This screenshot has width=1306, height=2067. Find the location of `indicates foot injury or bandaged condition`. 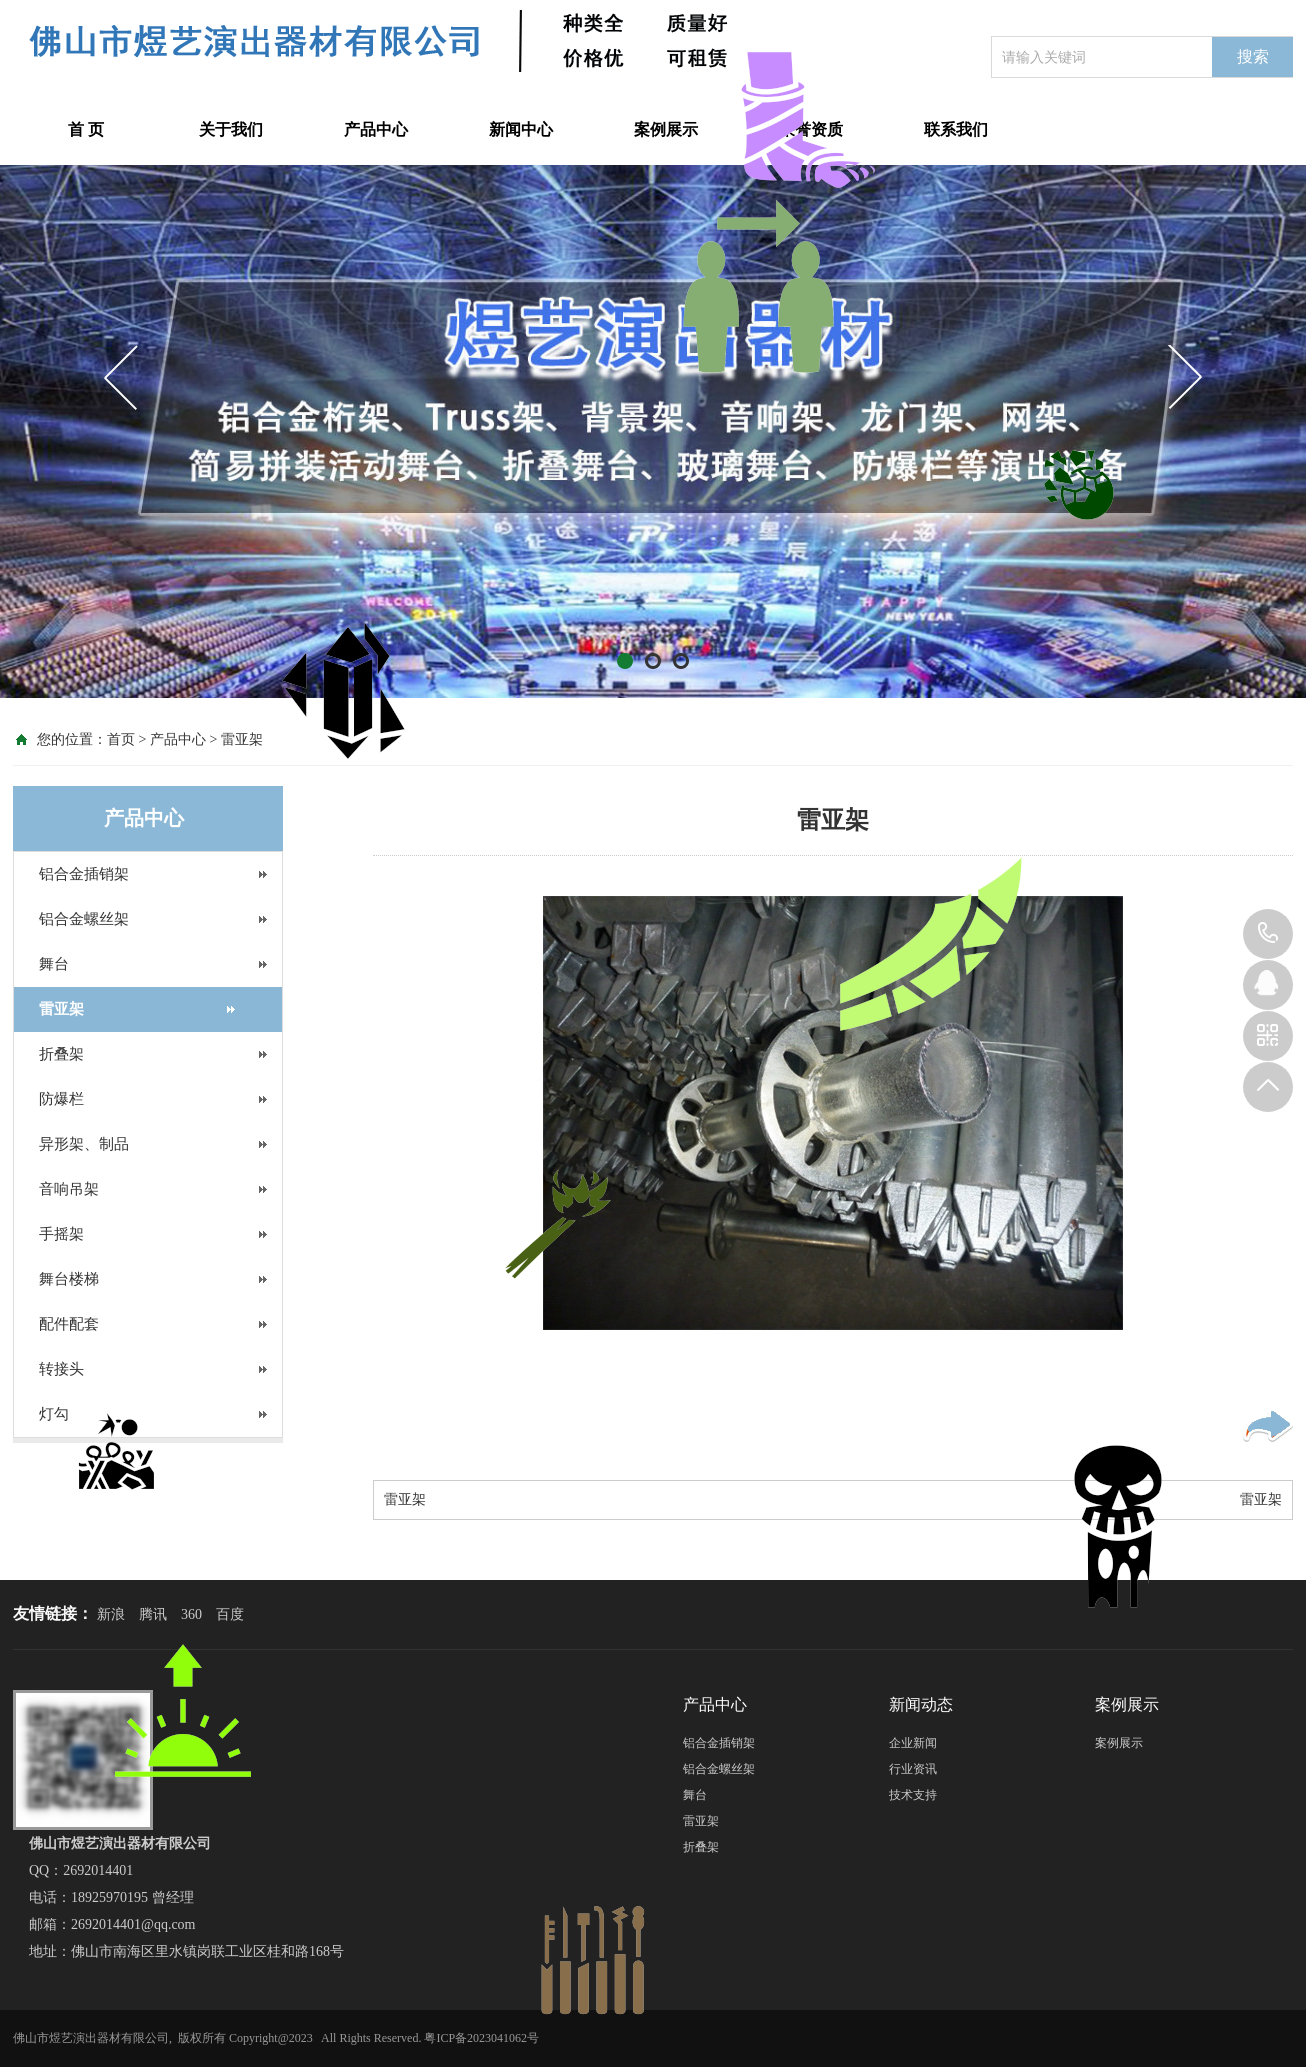

indicates foot injury or bandaged condition is located at coordinates (808, 120).